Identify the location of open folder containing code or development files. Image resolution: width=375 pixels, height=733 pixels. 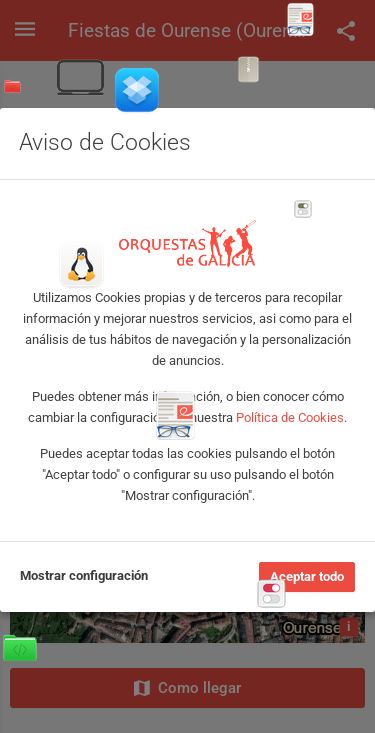
(12, 86).